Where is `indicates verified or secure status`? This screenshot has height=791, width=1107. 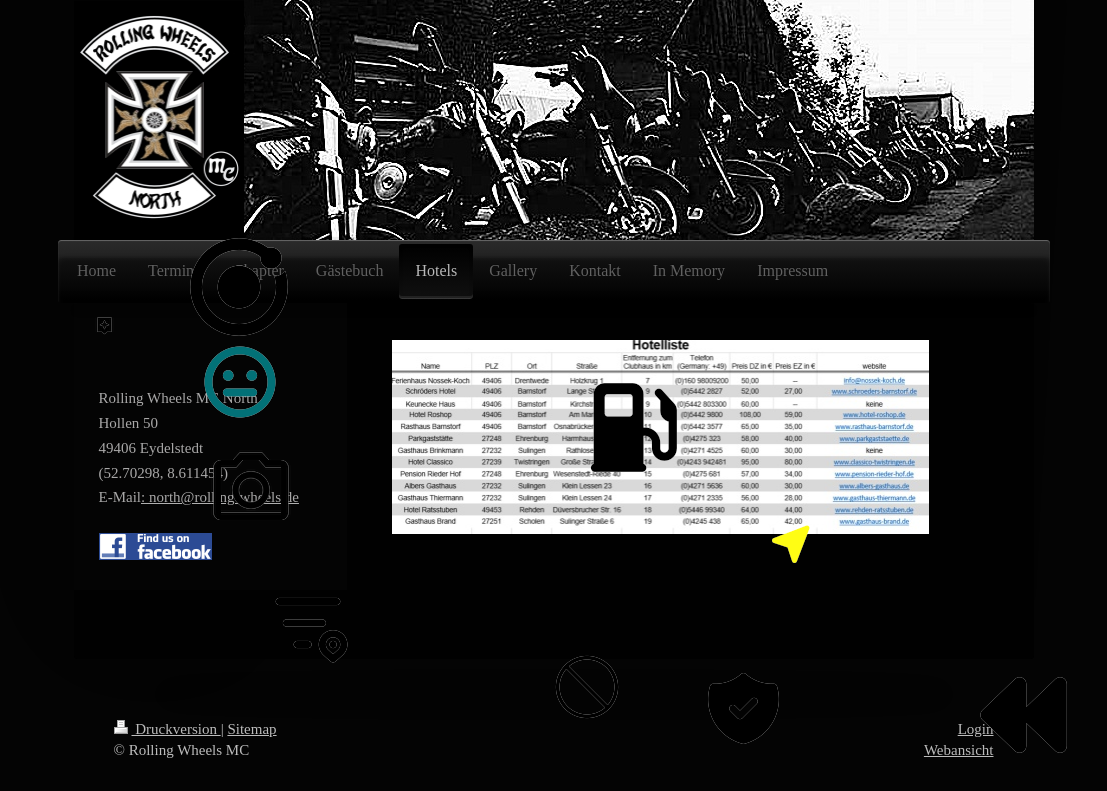 indicates verified or secure status is located at coordinates (743, 708).